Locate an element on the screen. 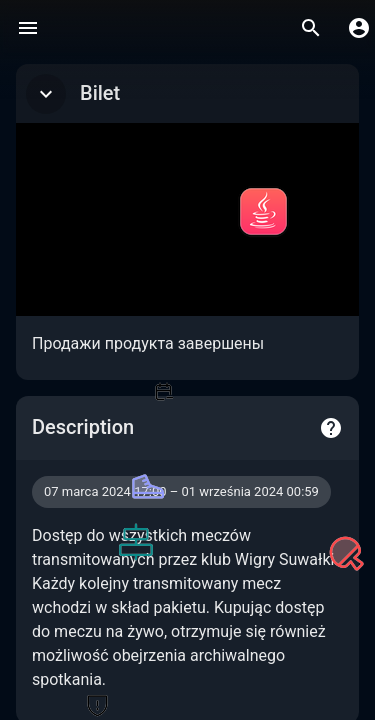  launch java application is located at coordinates (263, 211).